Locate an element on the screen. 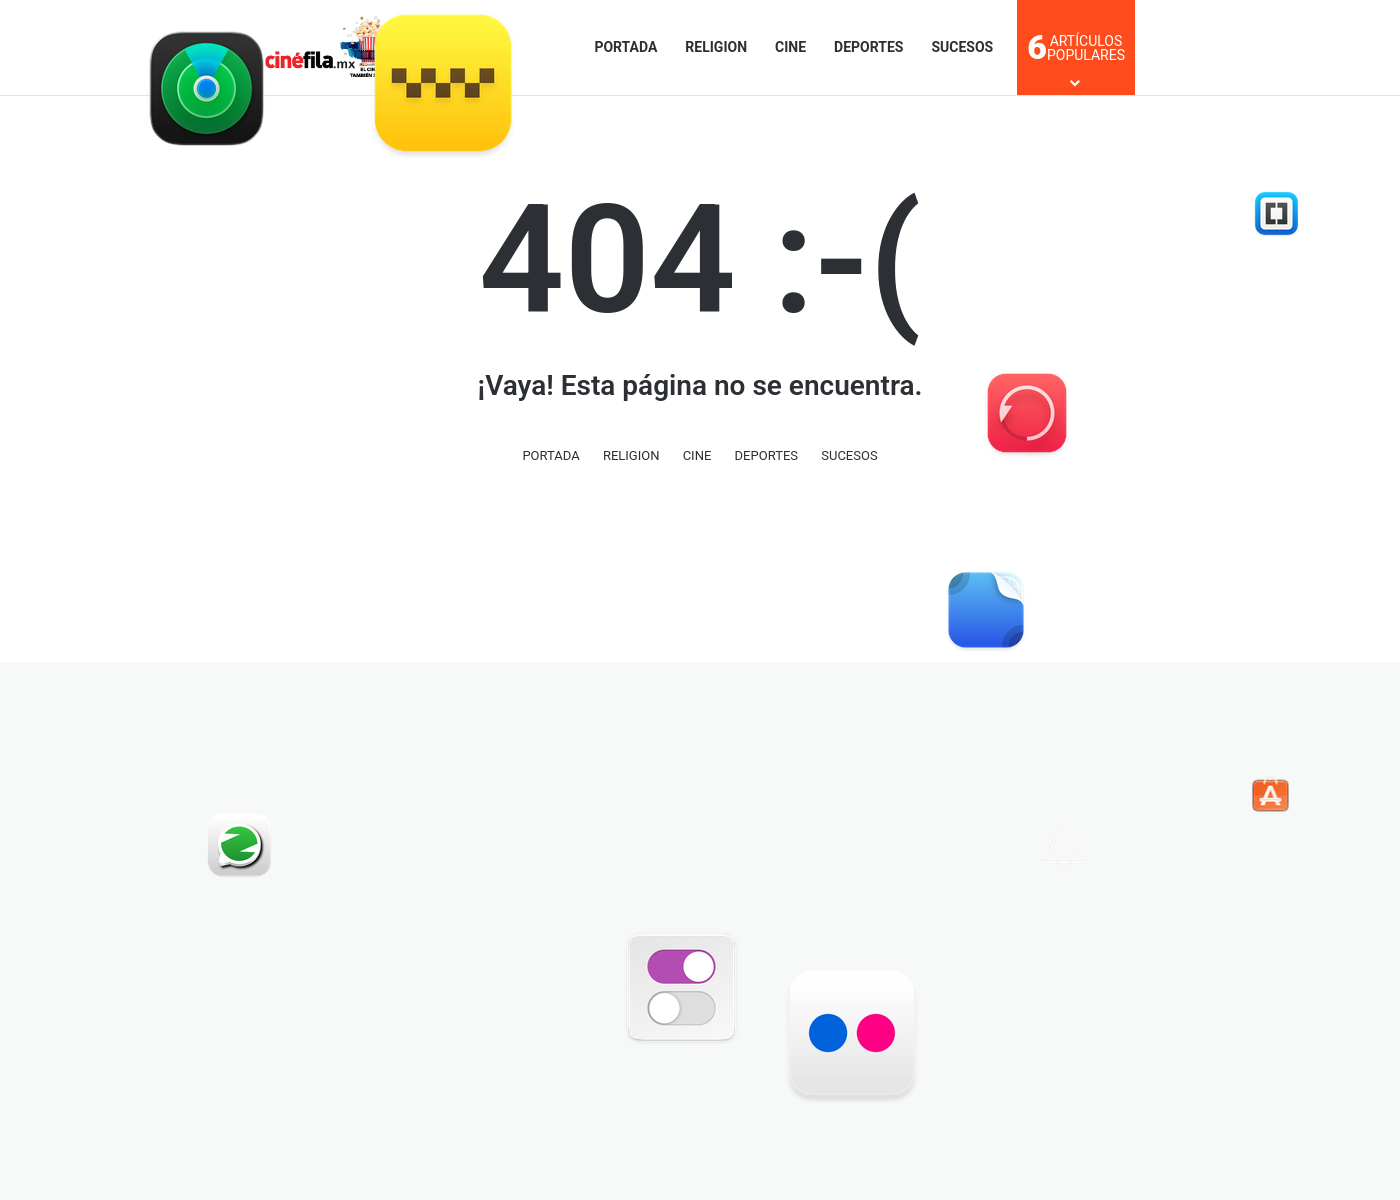 This screenshot has width=1400, height=1200. open unity tweak tool settings is located at coordinates (681, 987).